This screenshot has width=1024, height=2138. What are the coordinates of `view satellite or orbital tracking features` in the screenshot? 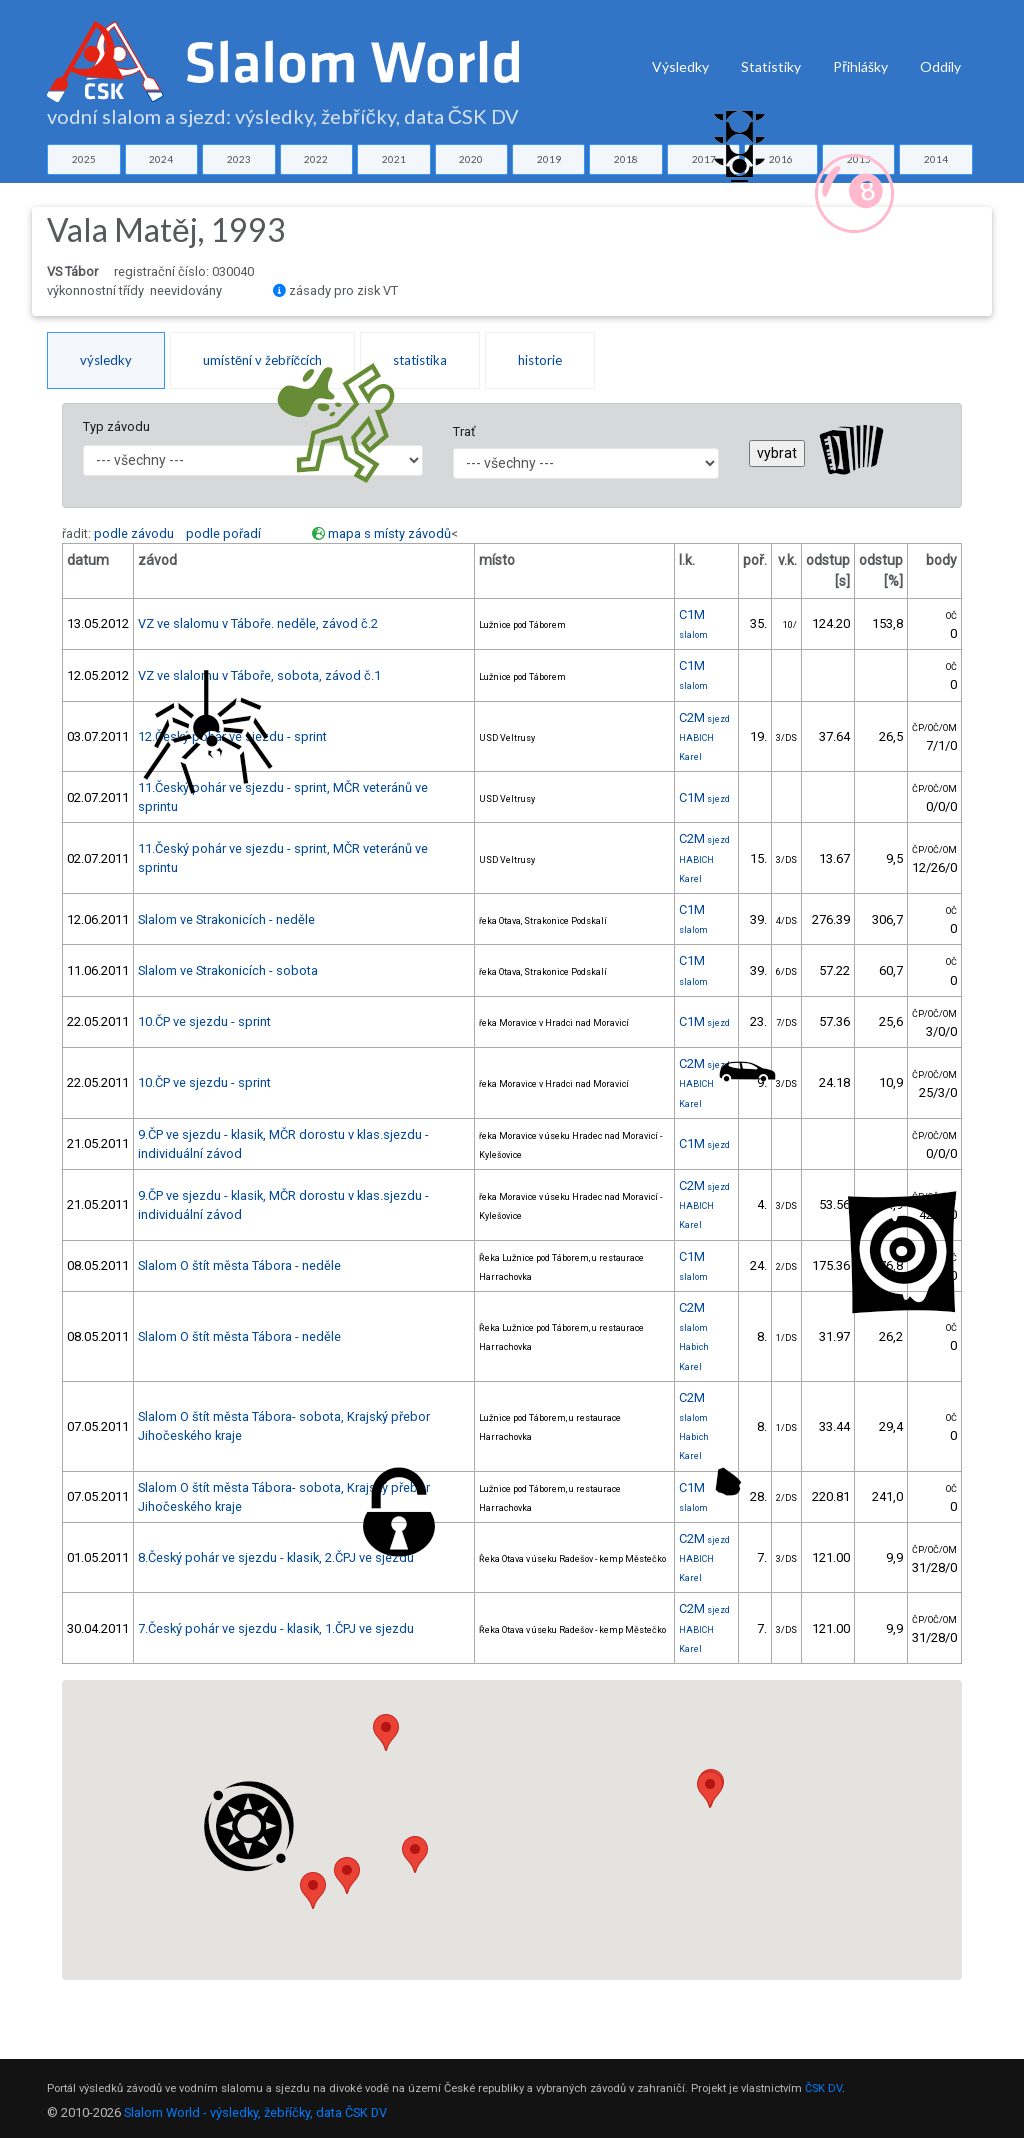 It's located at (248, 1826).